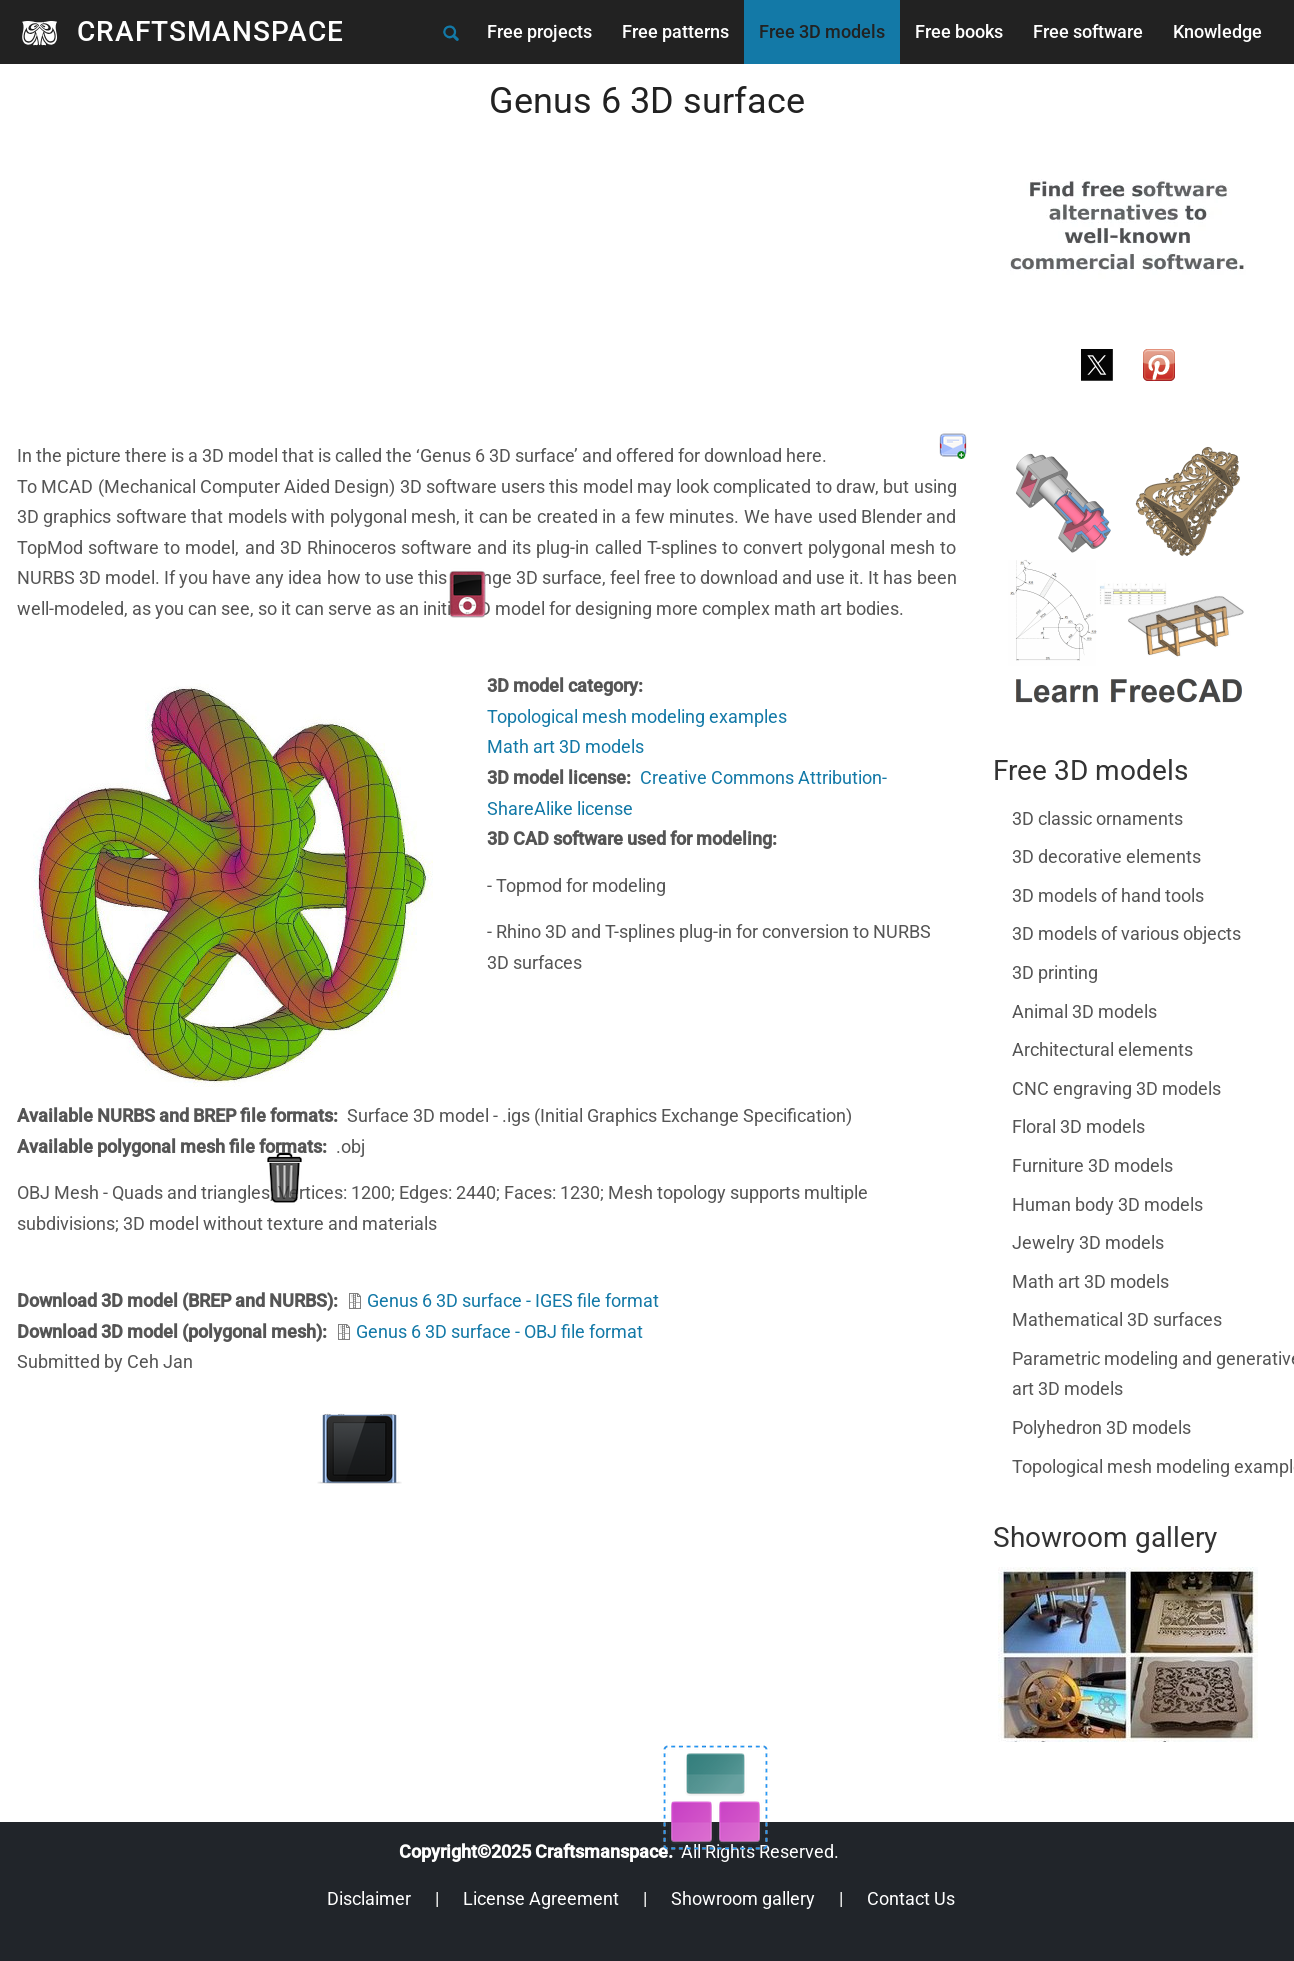 The height and width of the screenshot is (1961, 1294). I want to click on view deleted emails in trash folder, so click(284, 1177).